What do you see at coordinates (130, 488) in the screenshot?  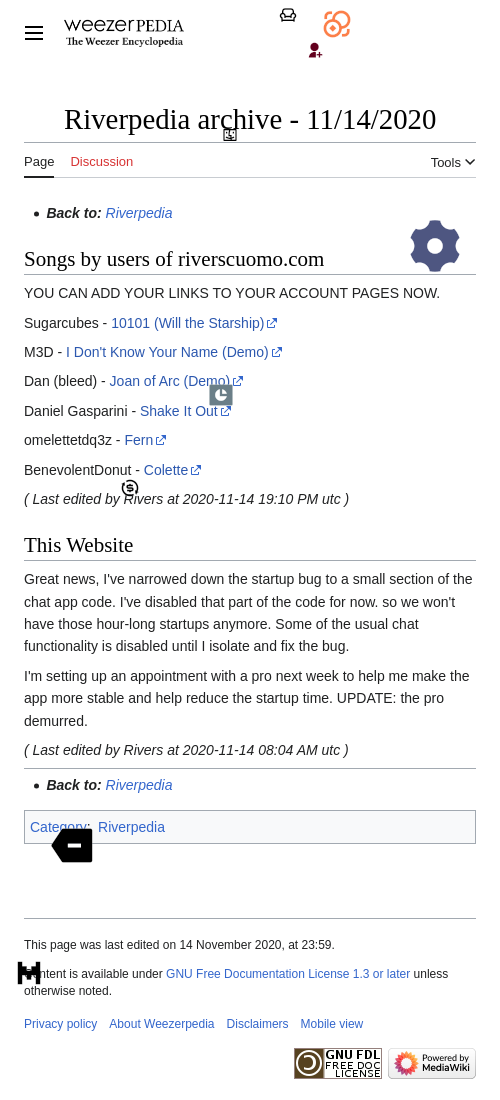 I see `currency exchange or conversion` at bounding box center [130, 488].